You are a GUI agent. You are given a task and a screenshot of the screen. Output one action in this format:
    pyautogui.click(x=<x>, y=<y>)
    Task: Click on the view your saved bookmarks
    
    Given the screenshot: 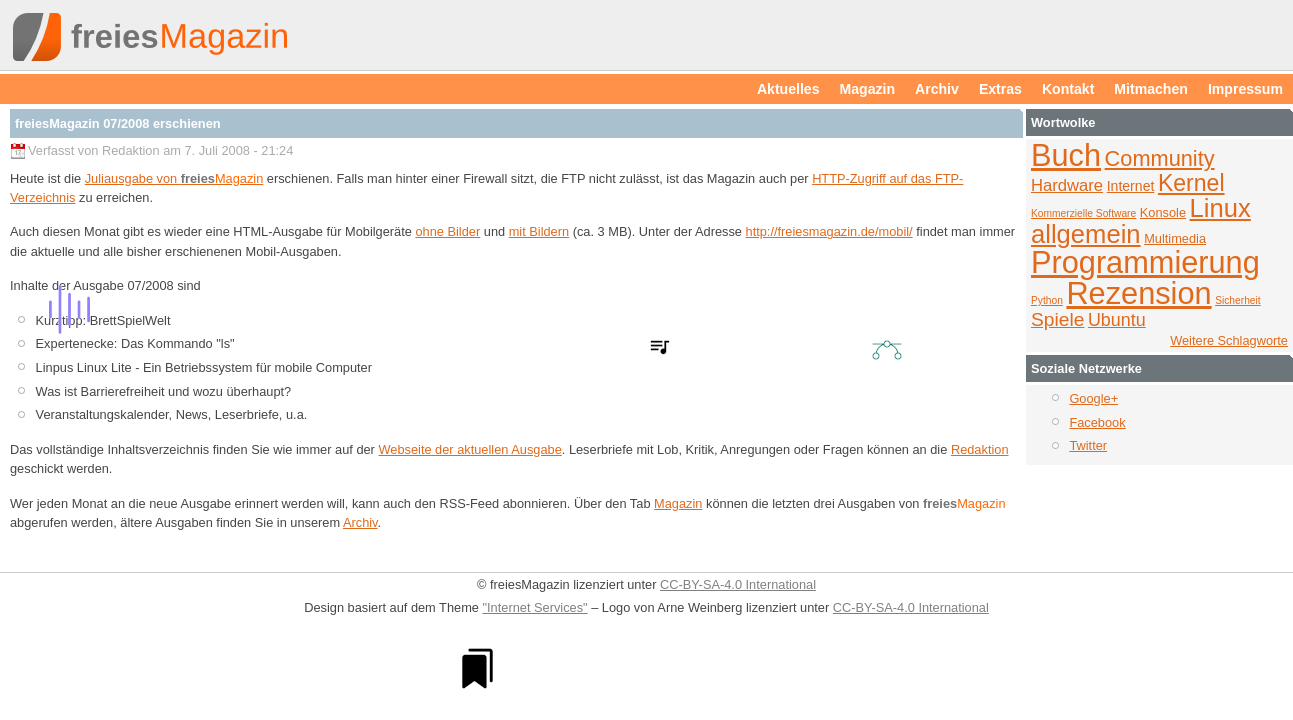 What is the action you would take?
    pyautogui.click(x=477, y=668)
    